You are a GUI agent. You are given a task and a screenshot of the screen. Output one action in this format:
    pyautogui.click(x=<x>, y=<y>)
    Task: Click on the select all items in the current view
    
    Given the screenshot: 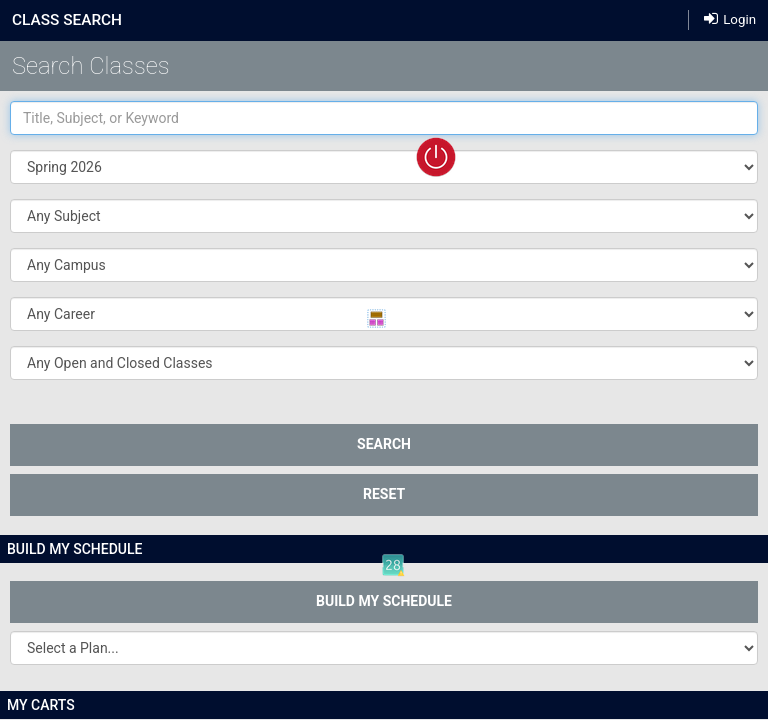 What is the action you would take?
    pyautogui.click(x=376, y=318)
    